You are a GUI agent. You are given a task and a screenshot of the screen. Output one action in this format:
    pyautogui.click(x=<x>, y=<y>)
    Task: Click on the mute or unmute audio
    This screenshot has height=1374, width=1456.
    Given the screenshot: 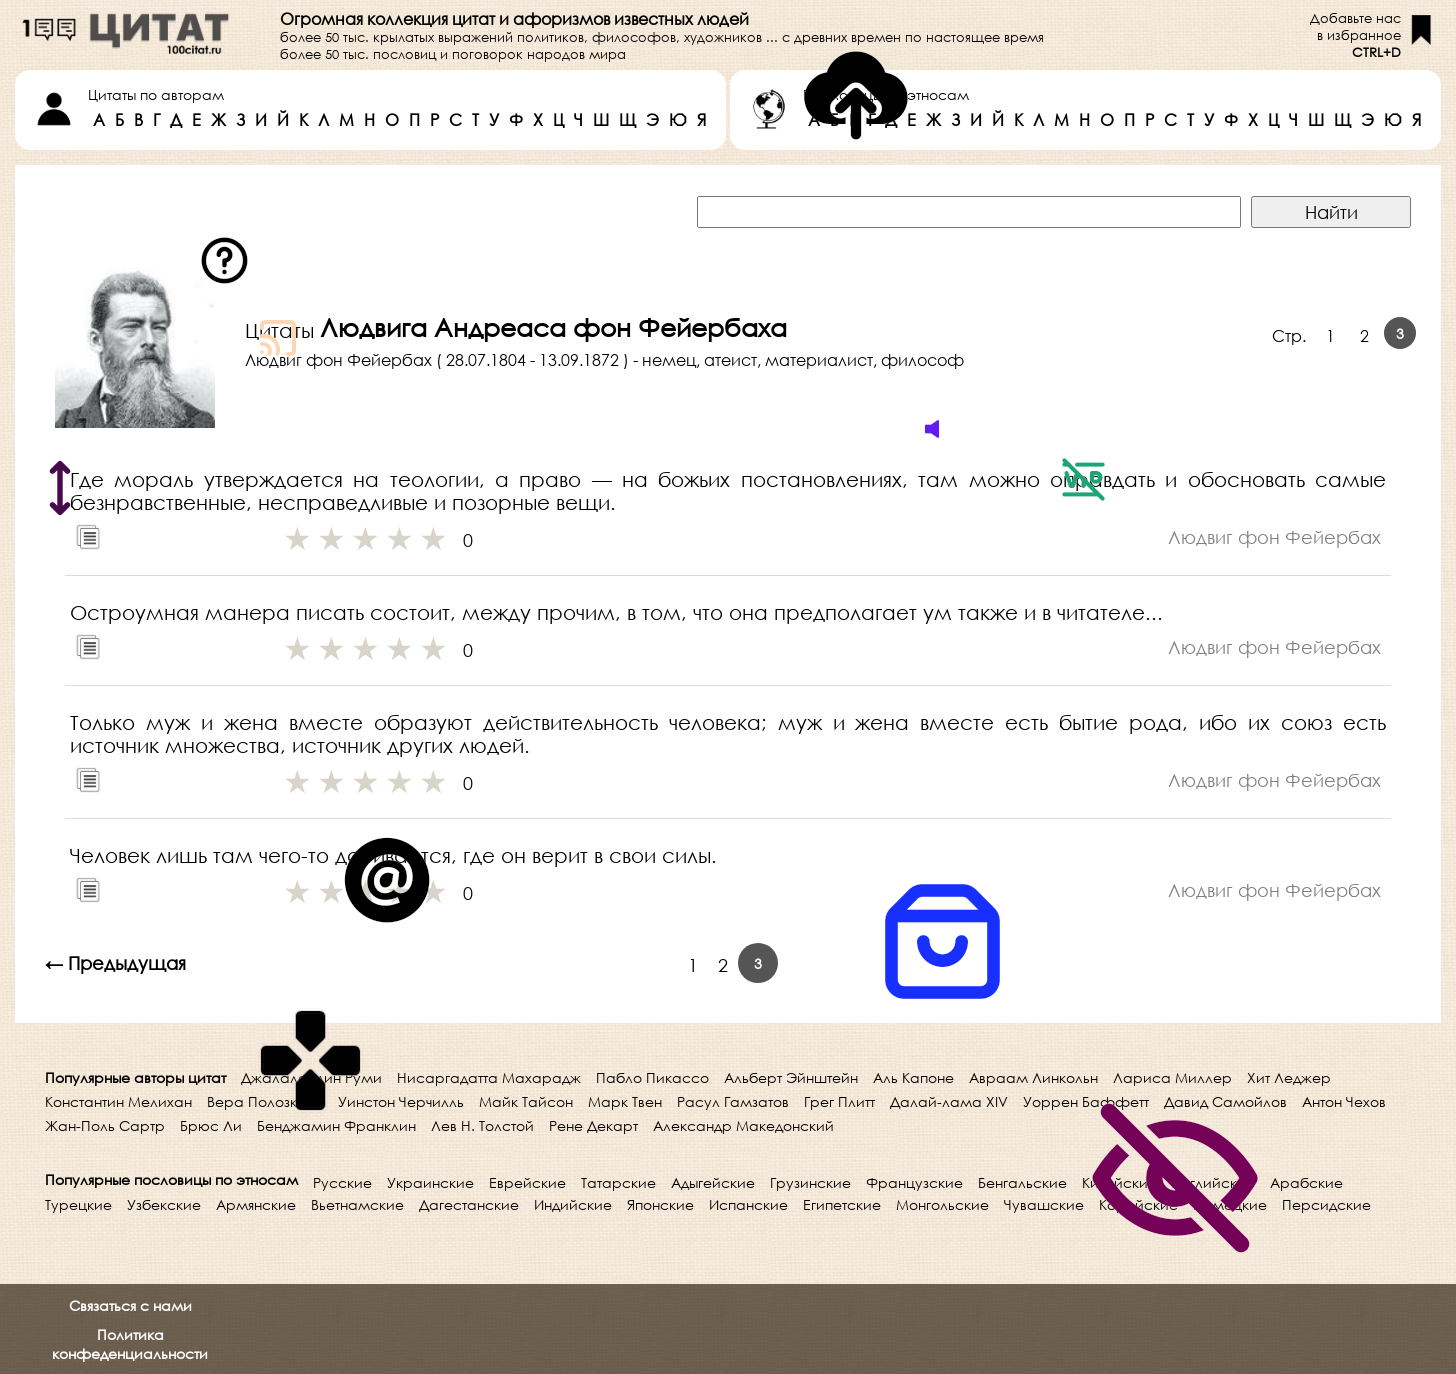 What is the action you would take?
    pyautogui.click(x=933, y=429)
    